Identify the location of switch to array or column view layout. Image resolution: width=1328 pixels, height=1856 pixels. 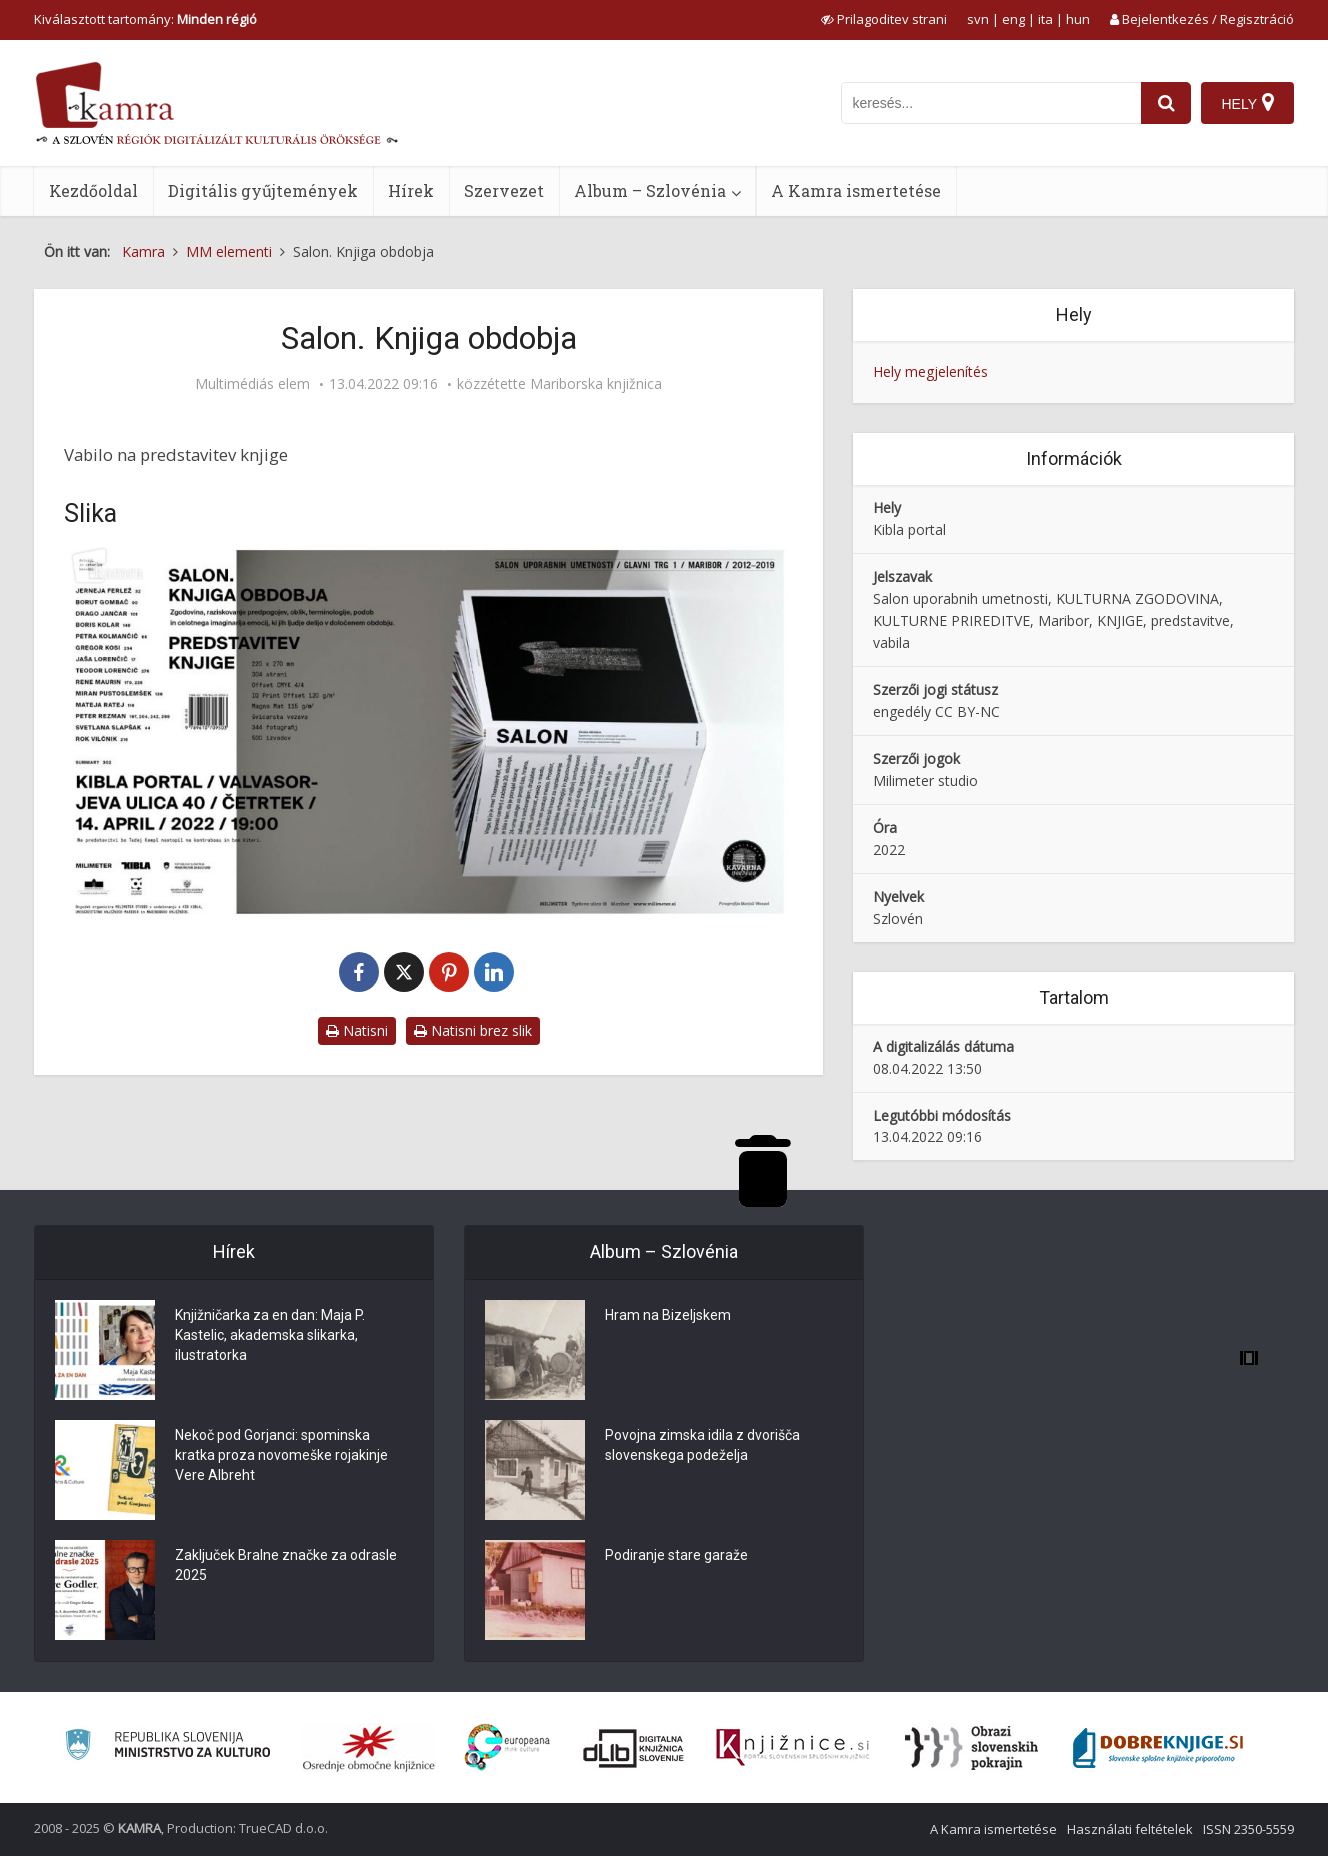
(1248, 1358).